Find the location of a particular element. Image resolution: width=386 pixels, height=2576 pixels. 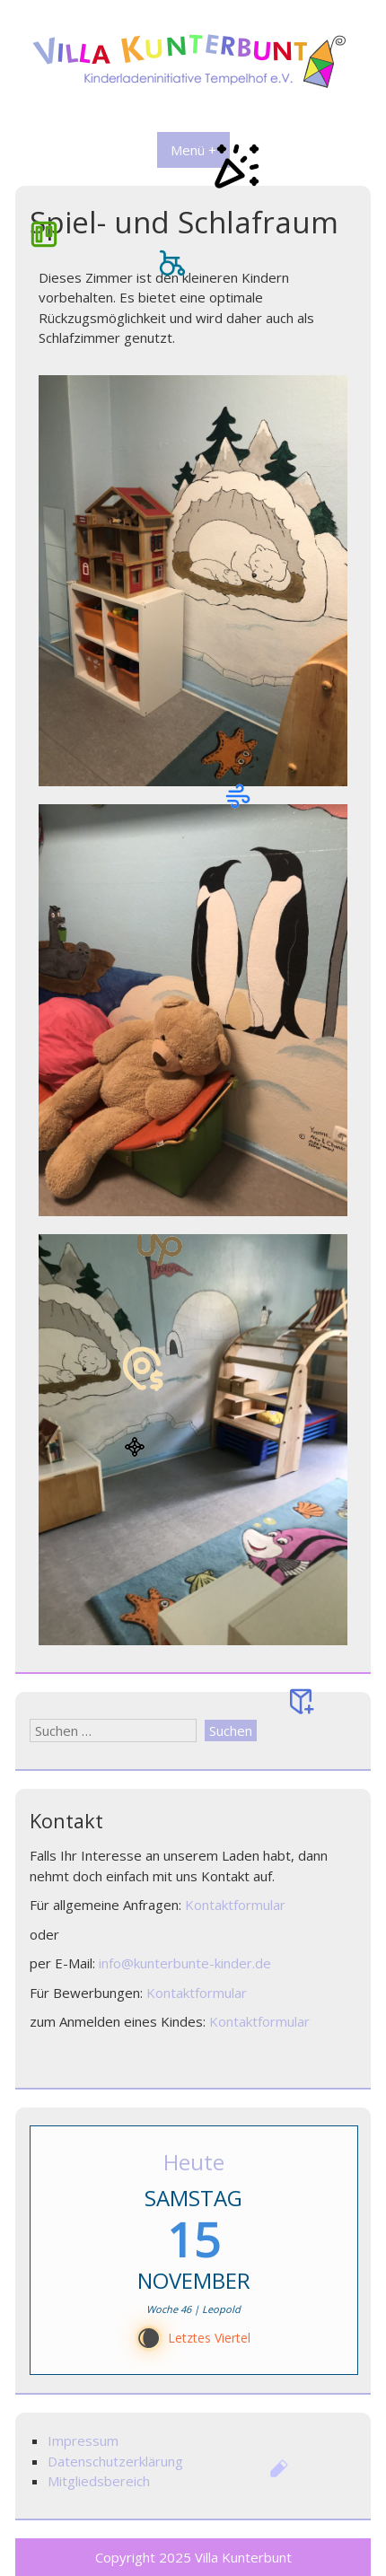

edit content or text is located at coordinates (278, 2468).